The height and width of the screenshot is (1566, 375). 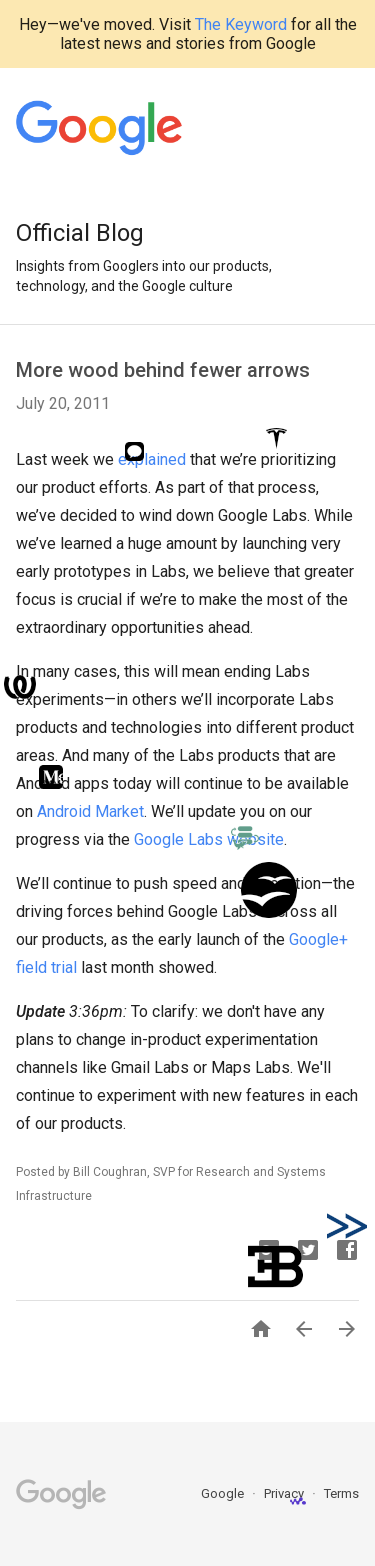 I want to click on open the Medium app, so click(x=51, y=777).